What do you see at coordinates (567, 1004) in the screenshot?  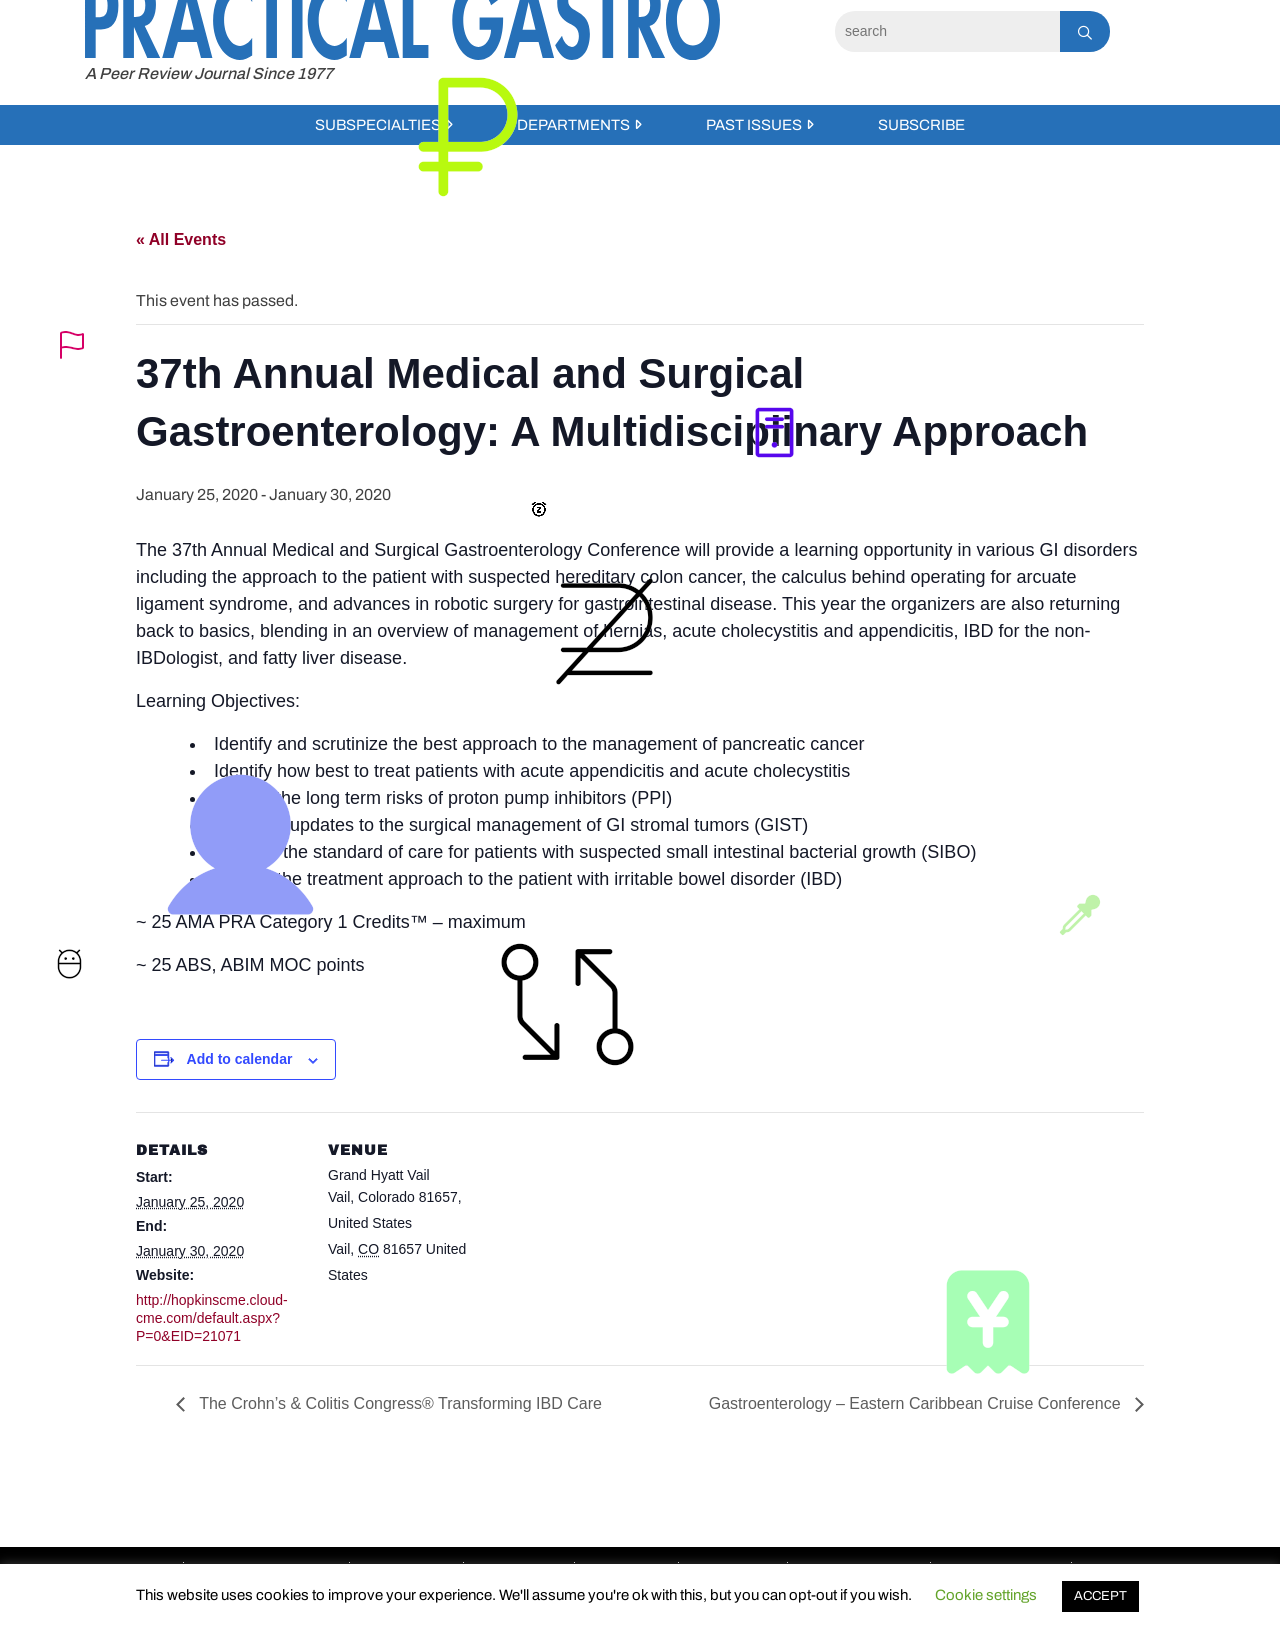 I see `view file differences in version control` at bounding box center [567, 1004].